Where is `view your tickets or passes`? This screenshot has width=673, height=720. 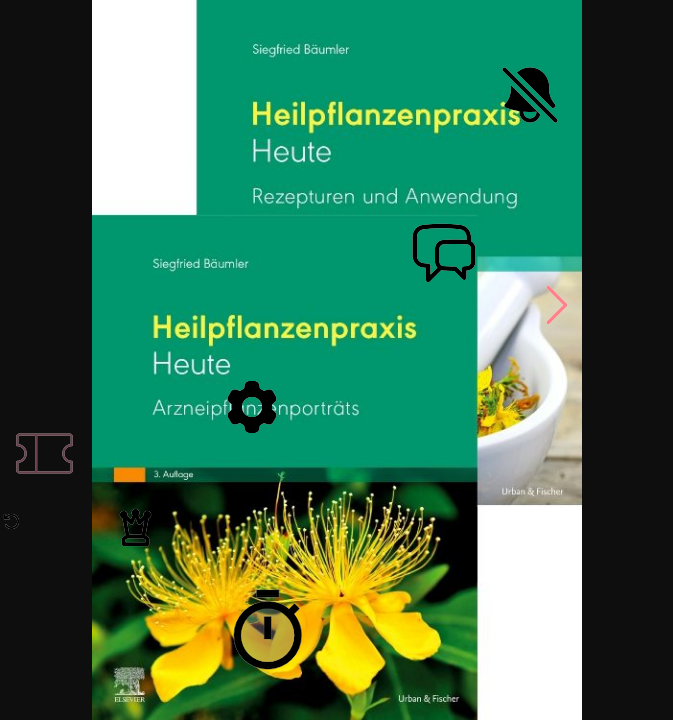
view your tickets or passes is located at coordinates (44, 453).